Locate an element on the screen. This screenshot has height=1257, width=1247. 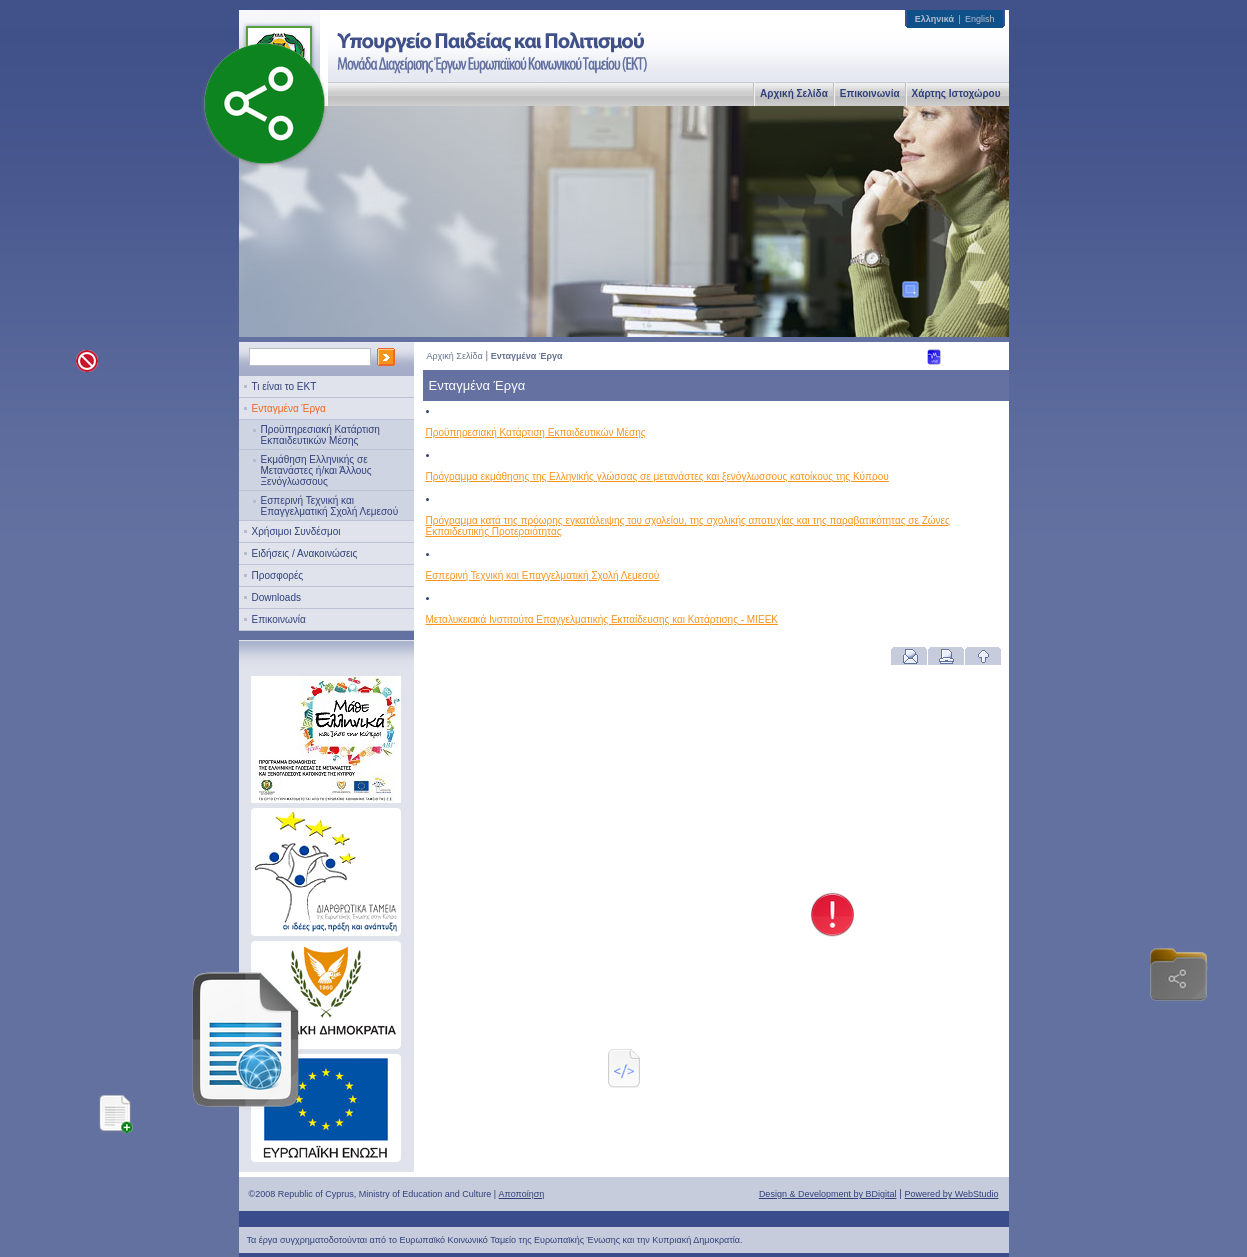
open a web document file is located at coordinates (245, 1039).